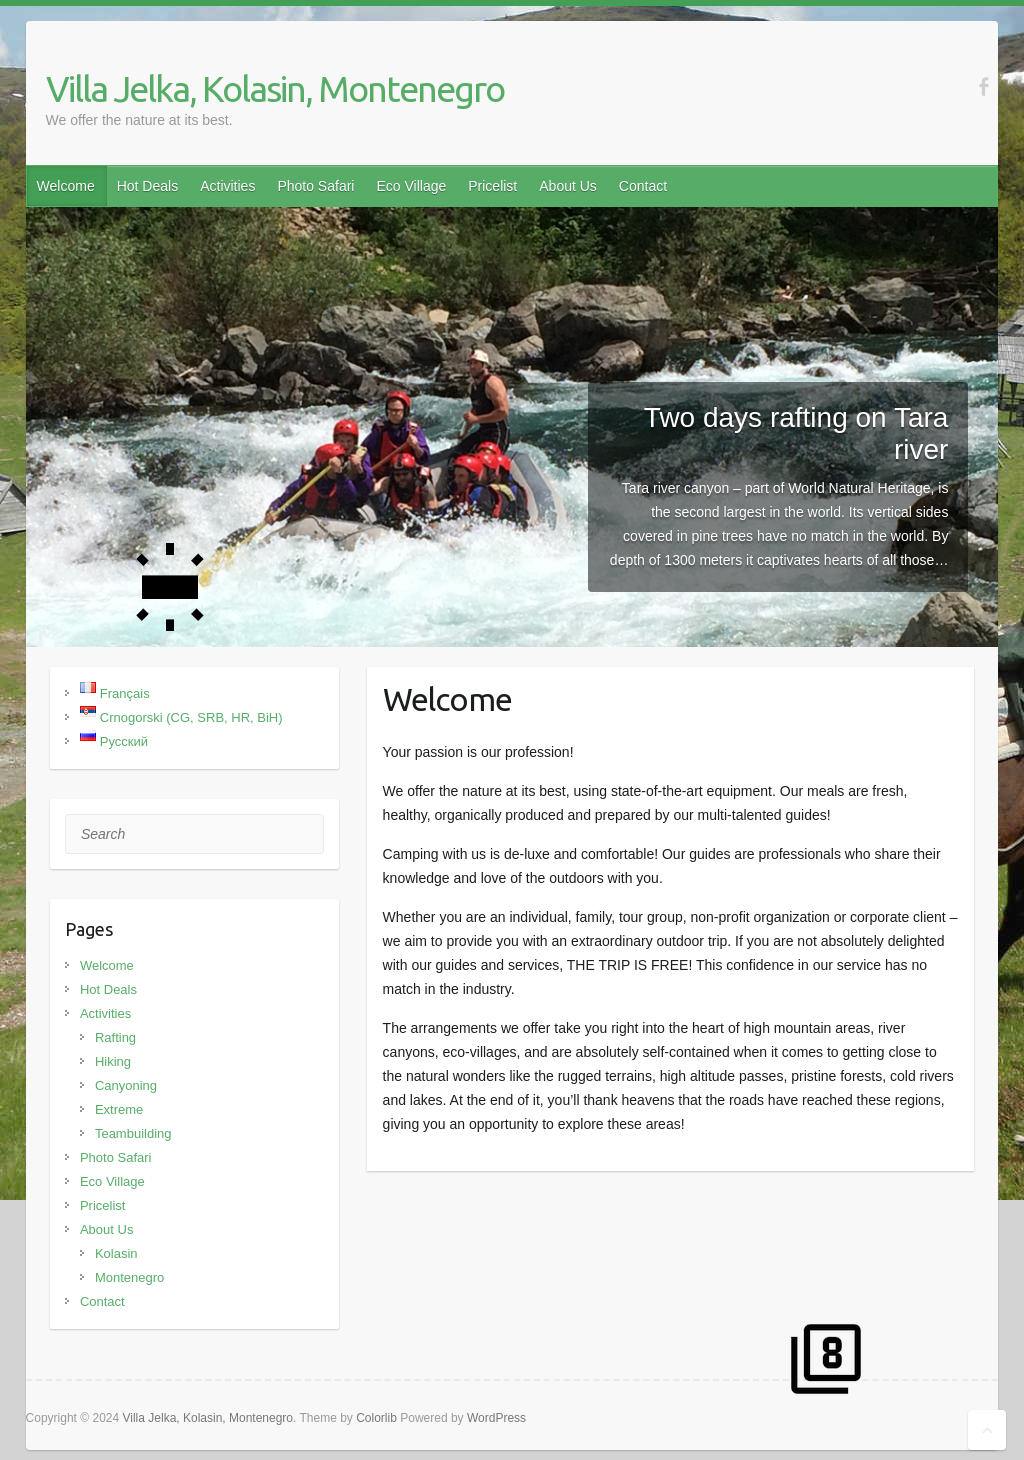 This screenshot has height=1460, width=1024. Describe the element at coordinates (170, 587) in the screenshot. I see `adjust screen brightness settings` at that location.